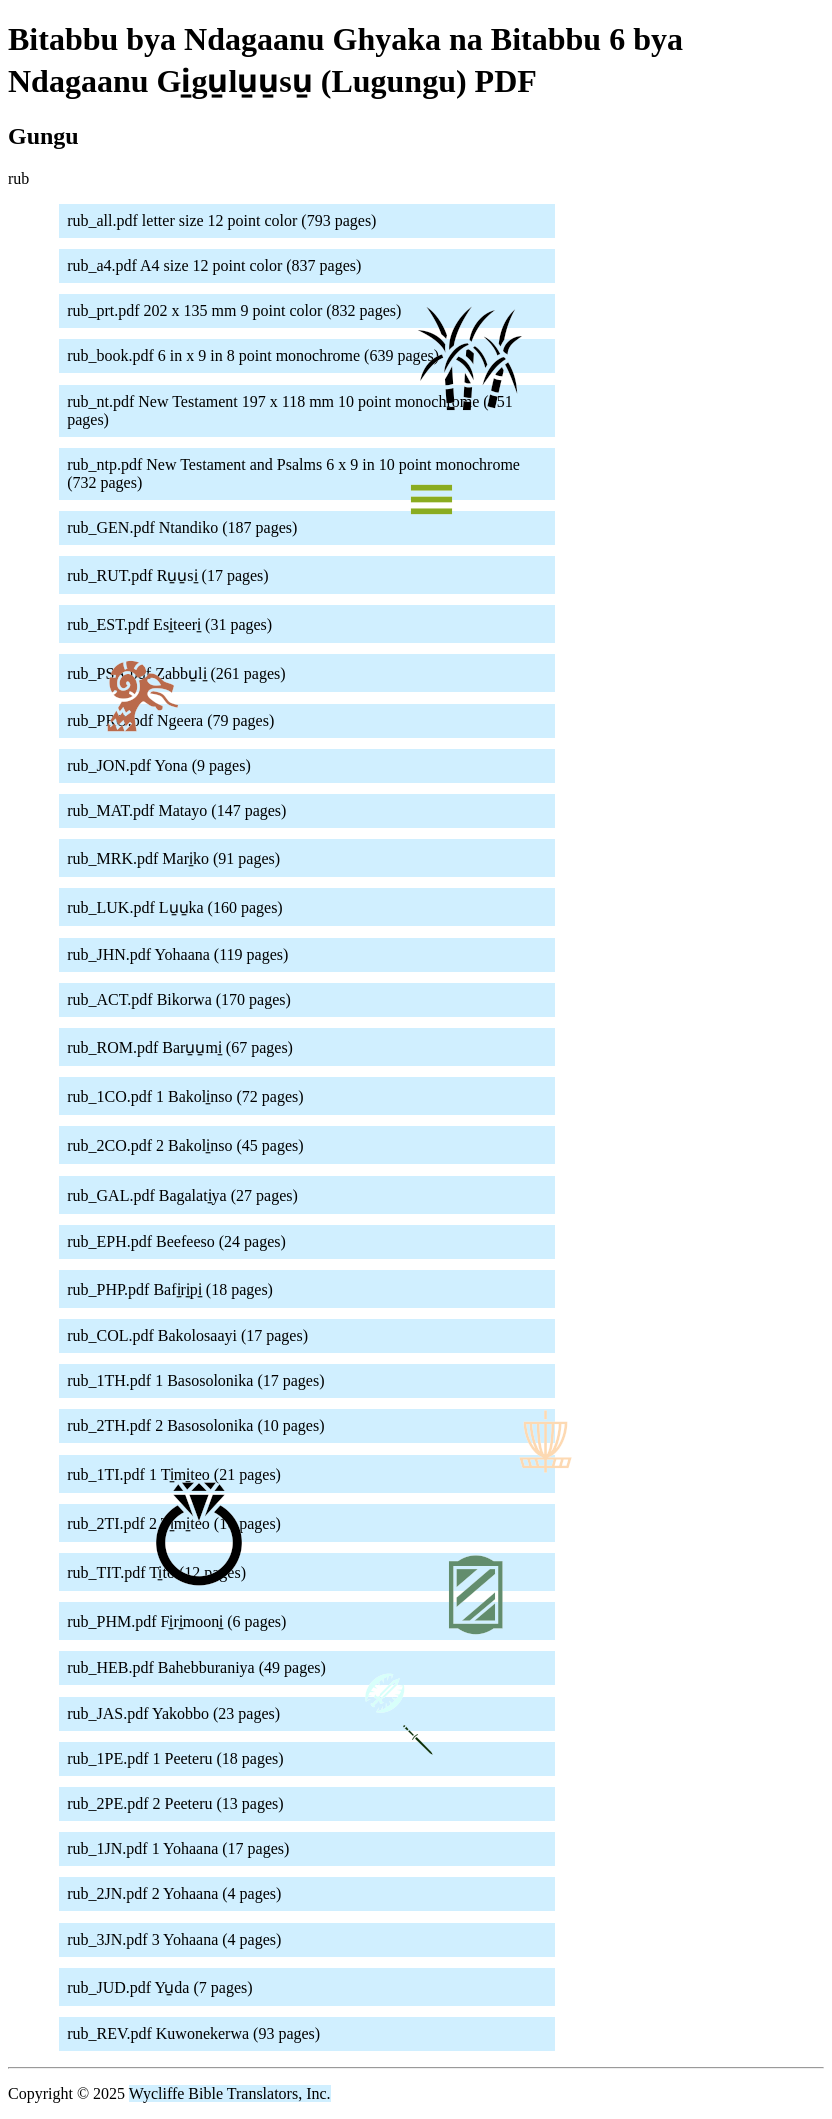 This screenshot has width=832, height=2119. What do you see at coordinates (418, 1740) in the screenshot?
I see `equip a two-handed sword weapon` at bounding box center [418, 1740].